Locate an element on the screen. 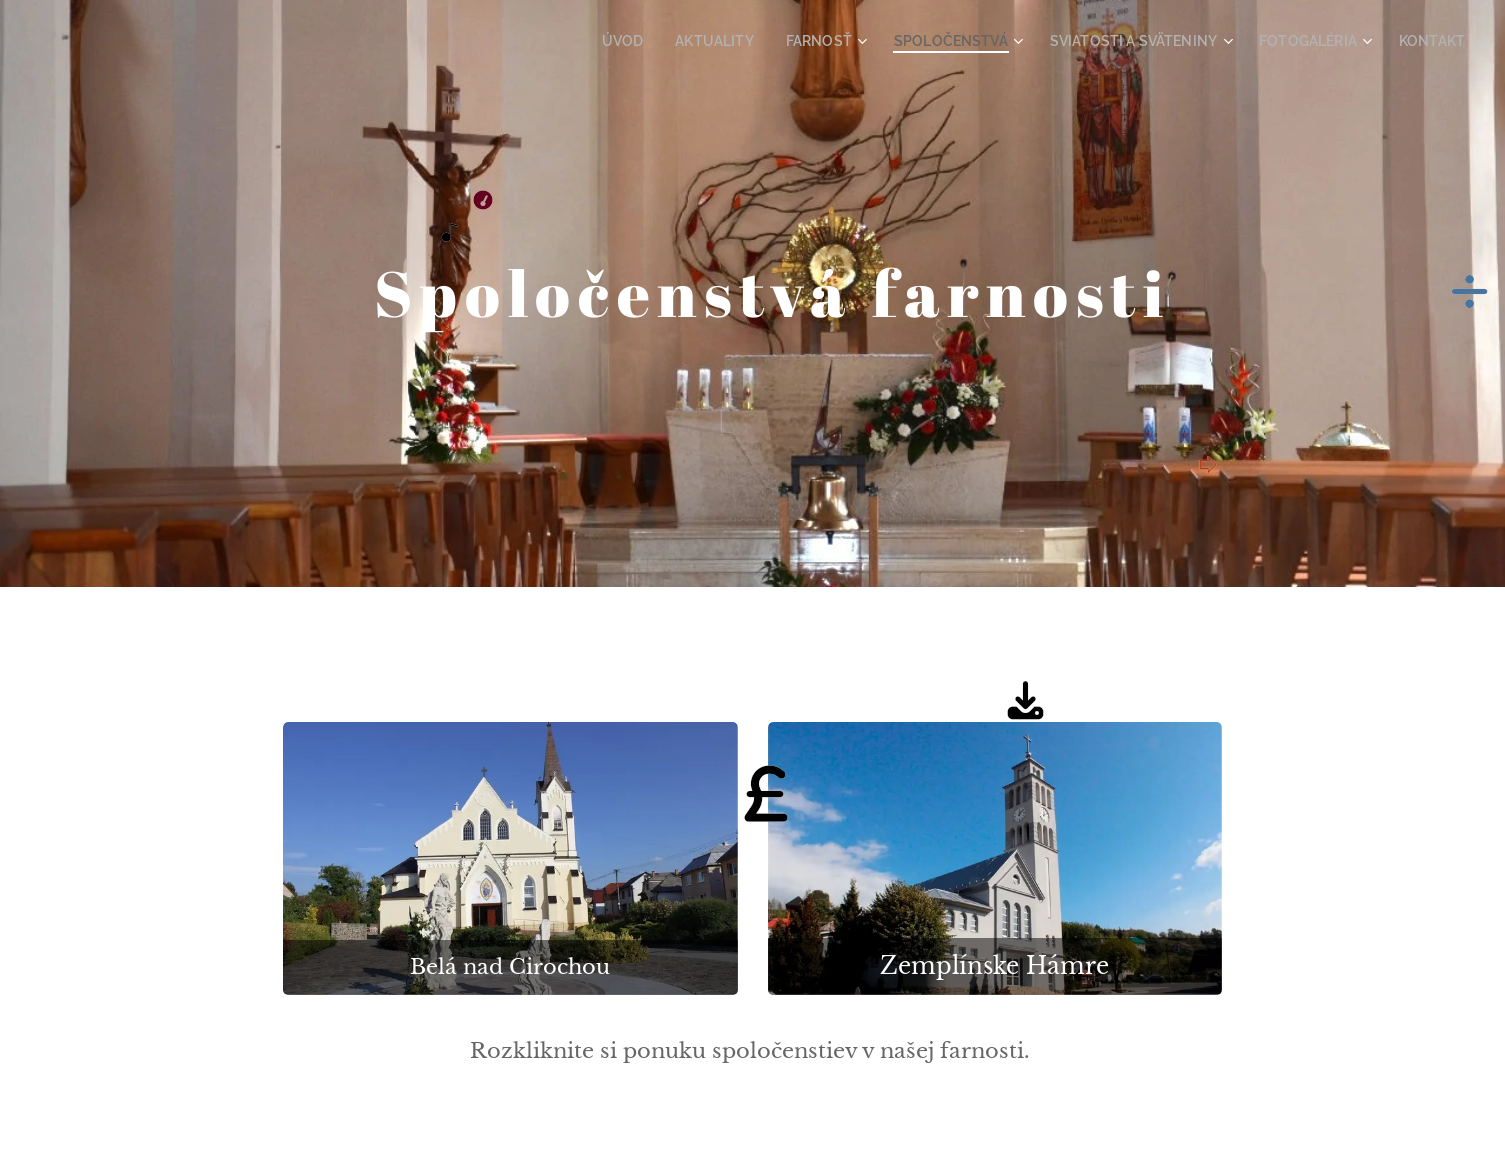 The width and height of the screenshot is (1505, 1174). download a file to your device is located at coordinates (1025, 701).